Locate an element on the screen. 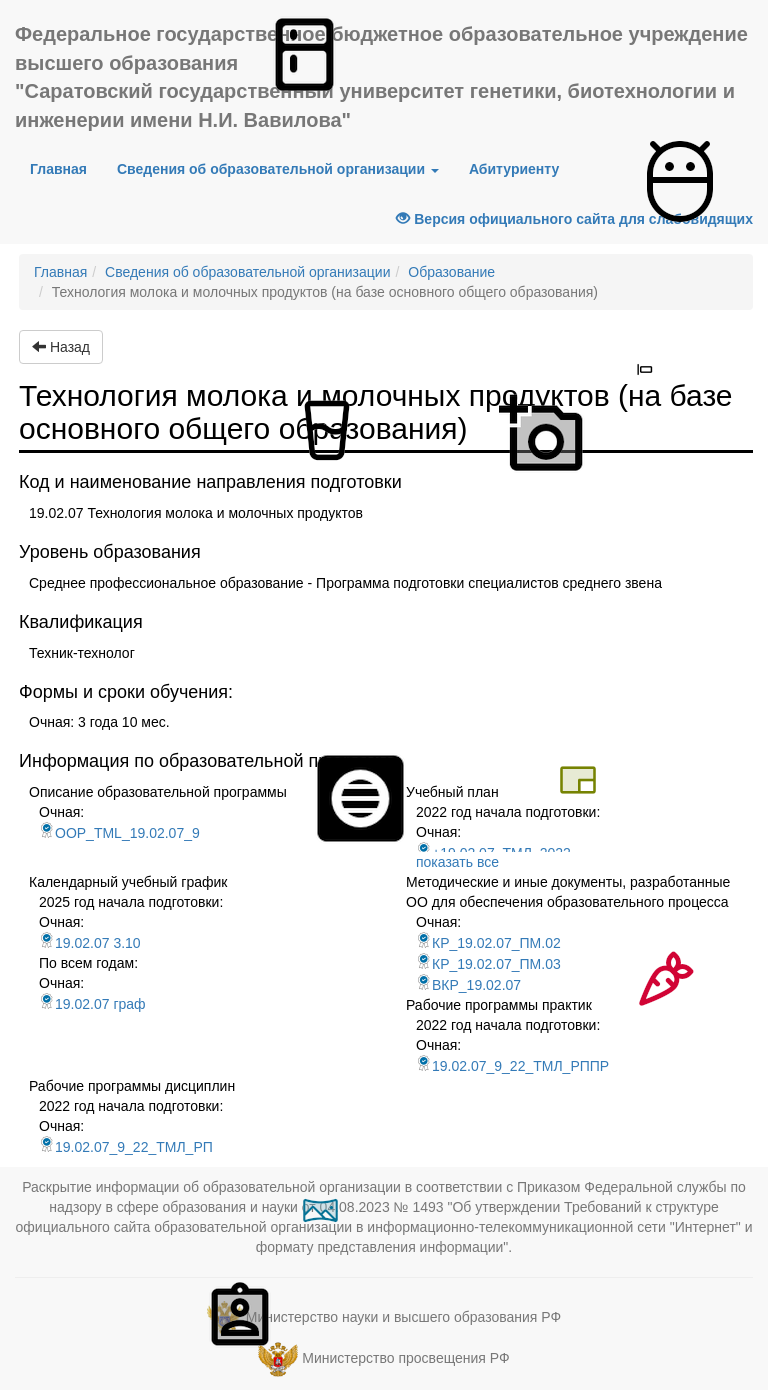 The image size is (768, 1390). enable picture-in-picture mode is located at coordinates (578, 780).